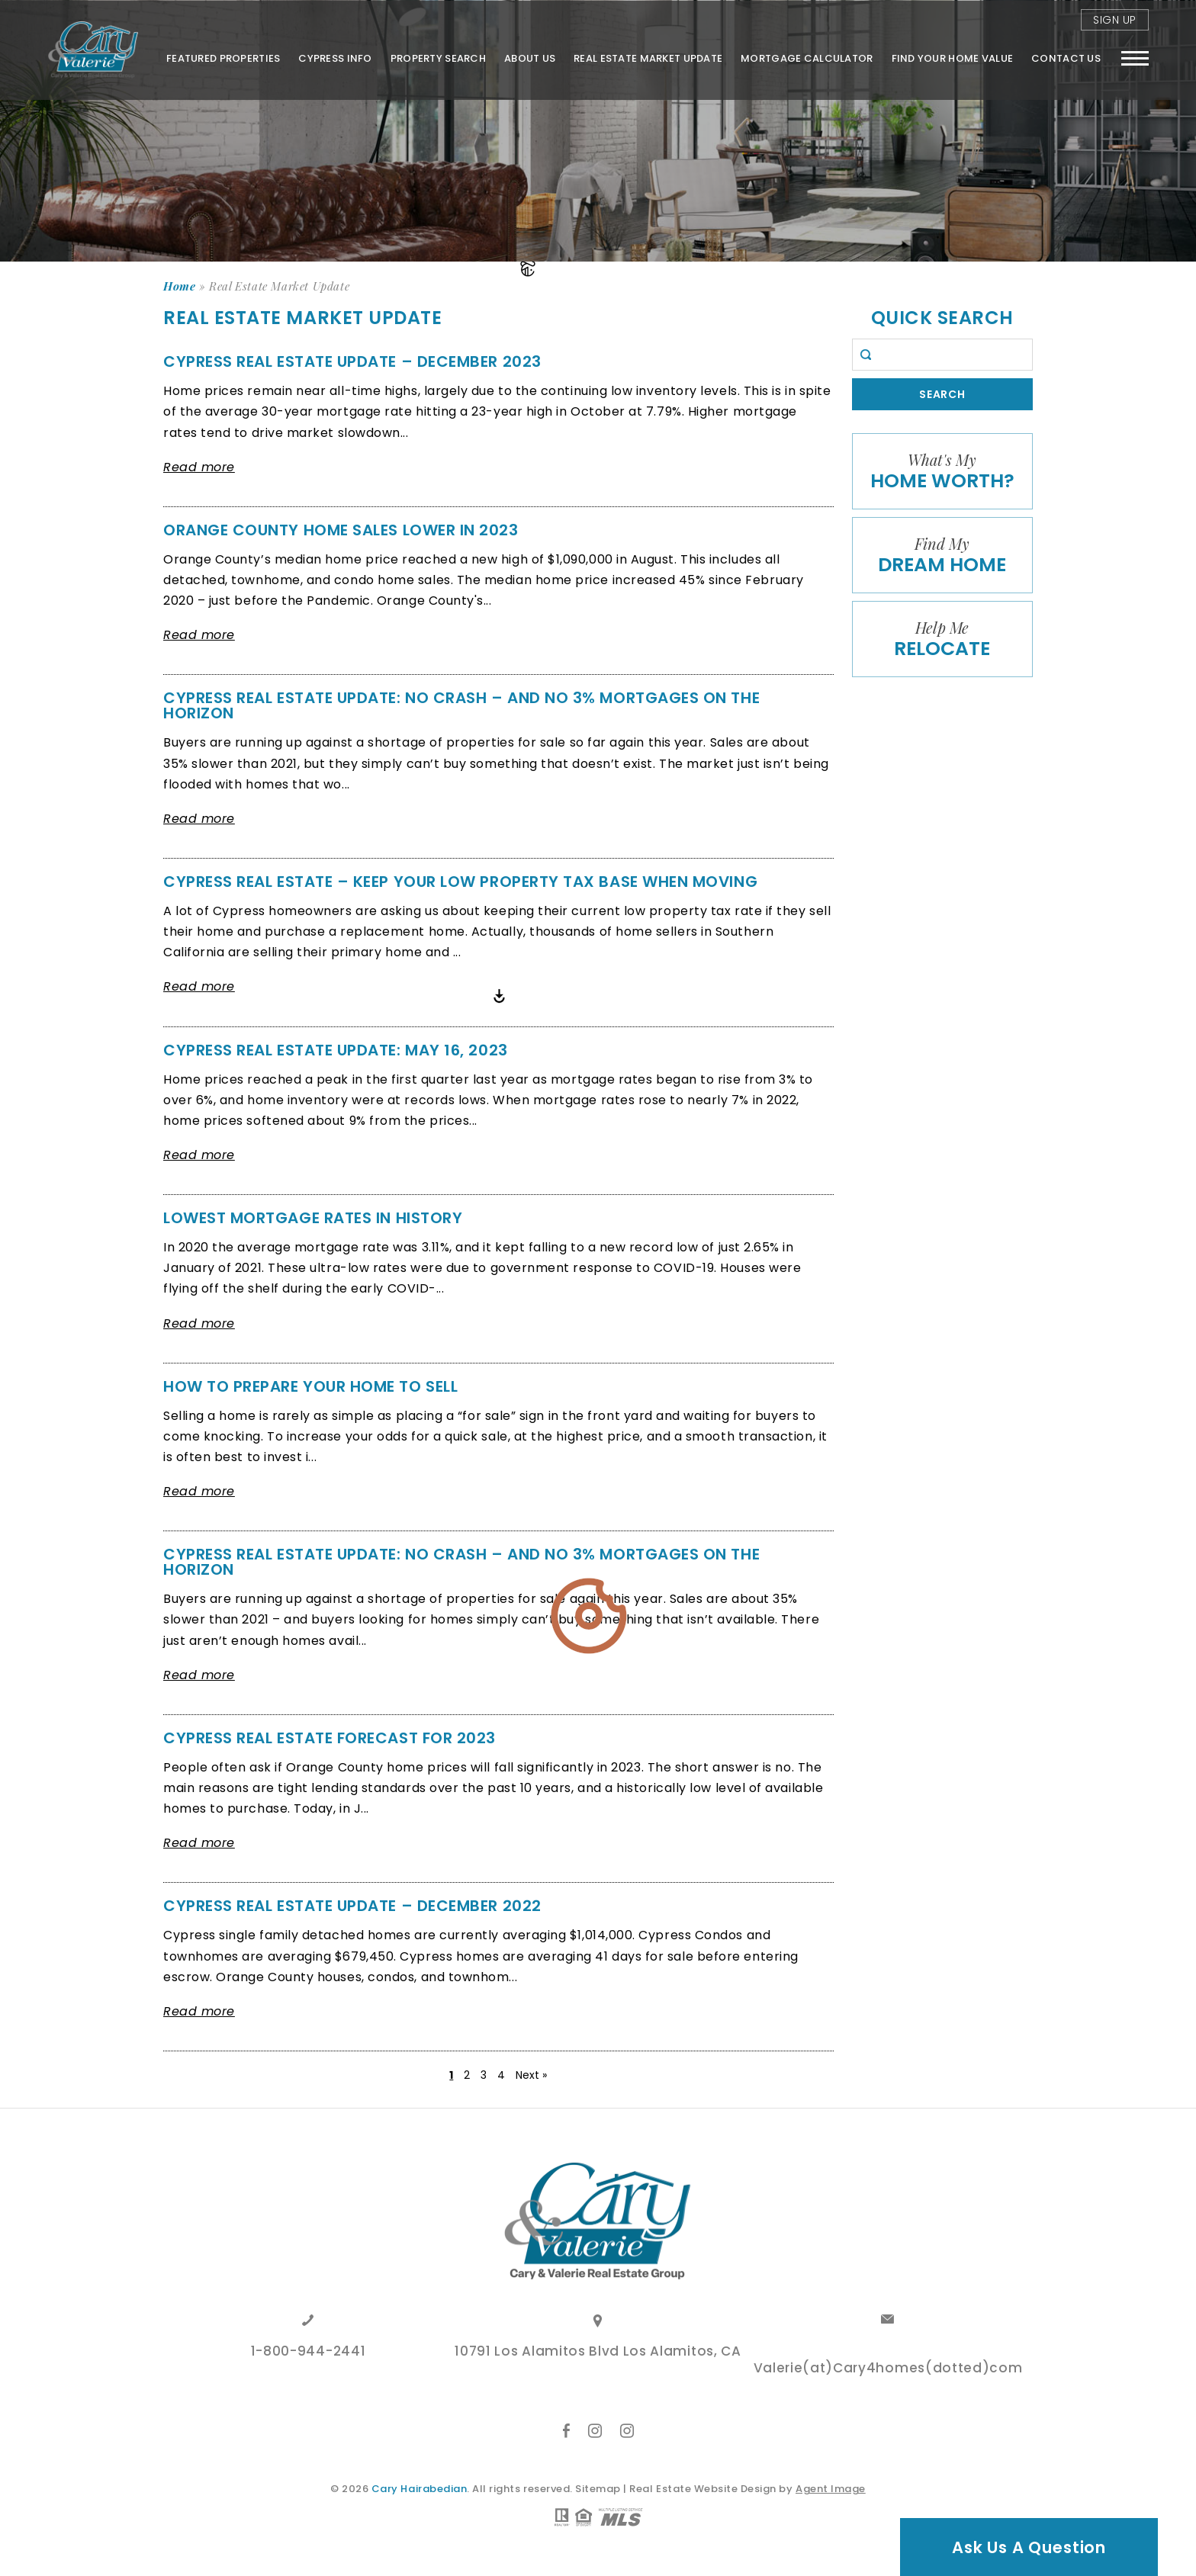 The height and width of the screenshot is (2576, 1196). I want to click on open The New York Times app, so click(528, 268).